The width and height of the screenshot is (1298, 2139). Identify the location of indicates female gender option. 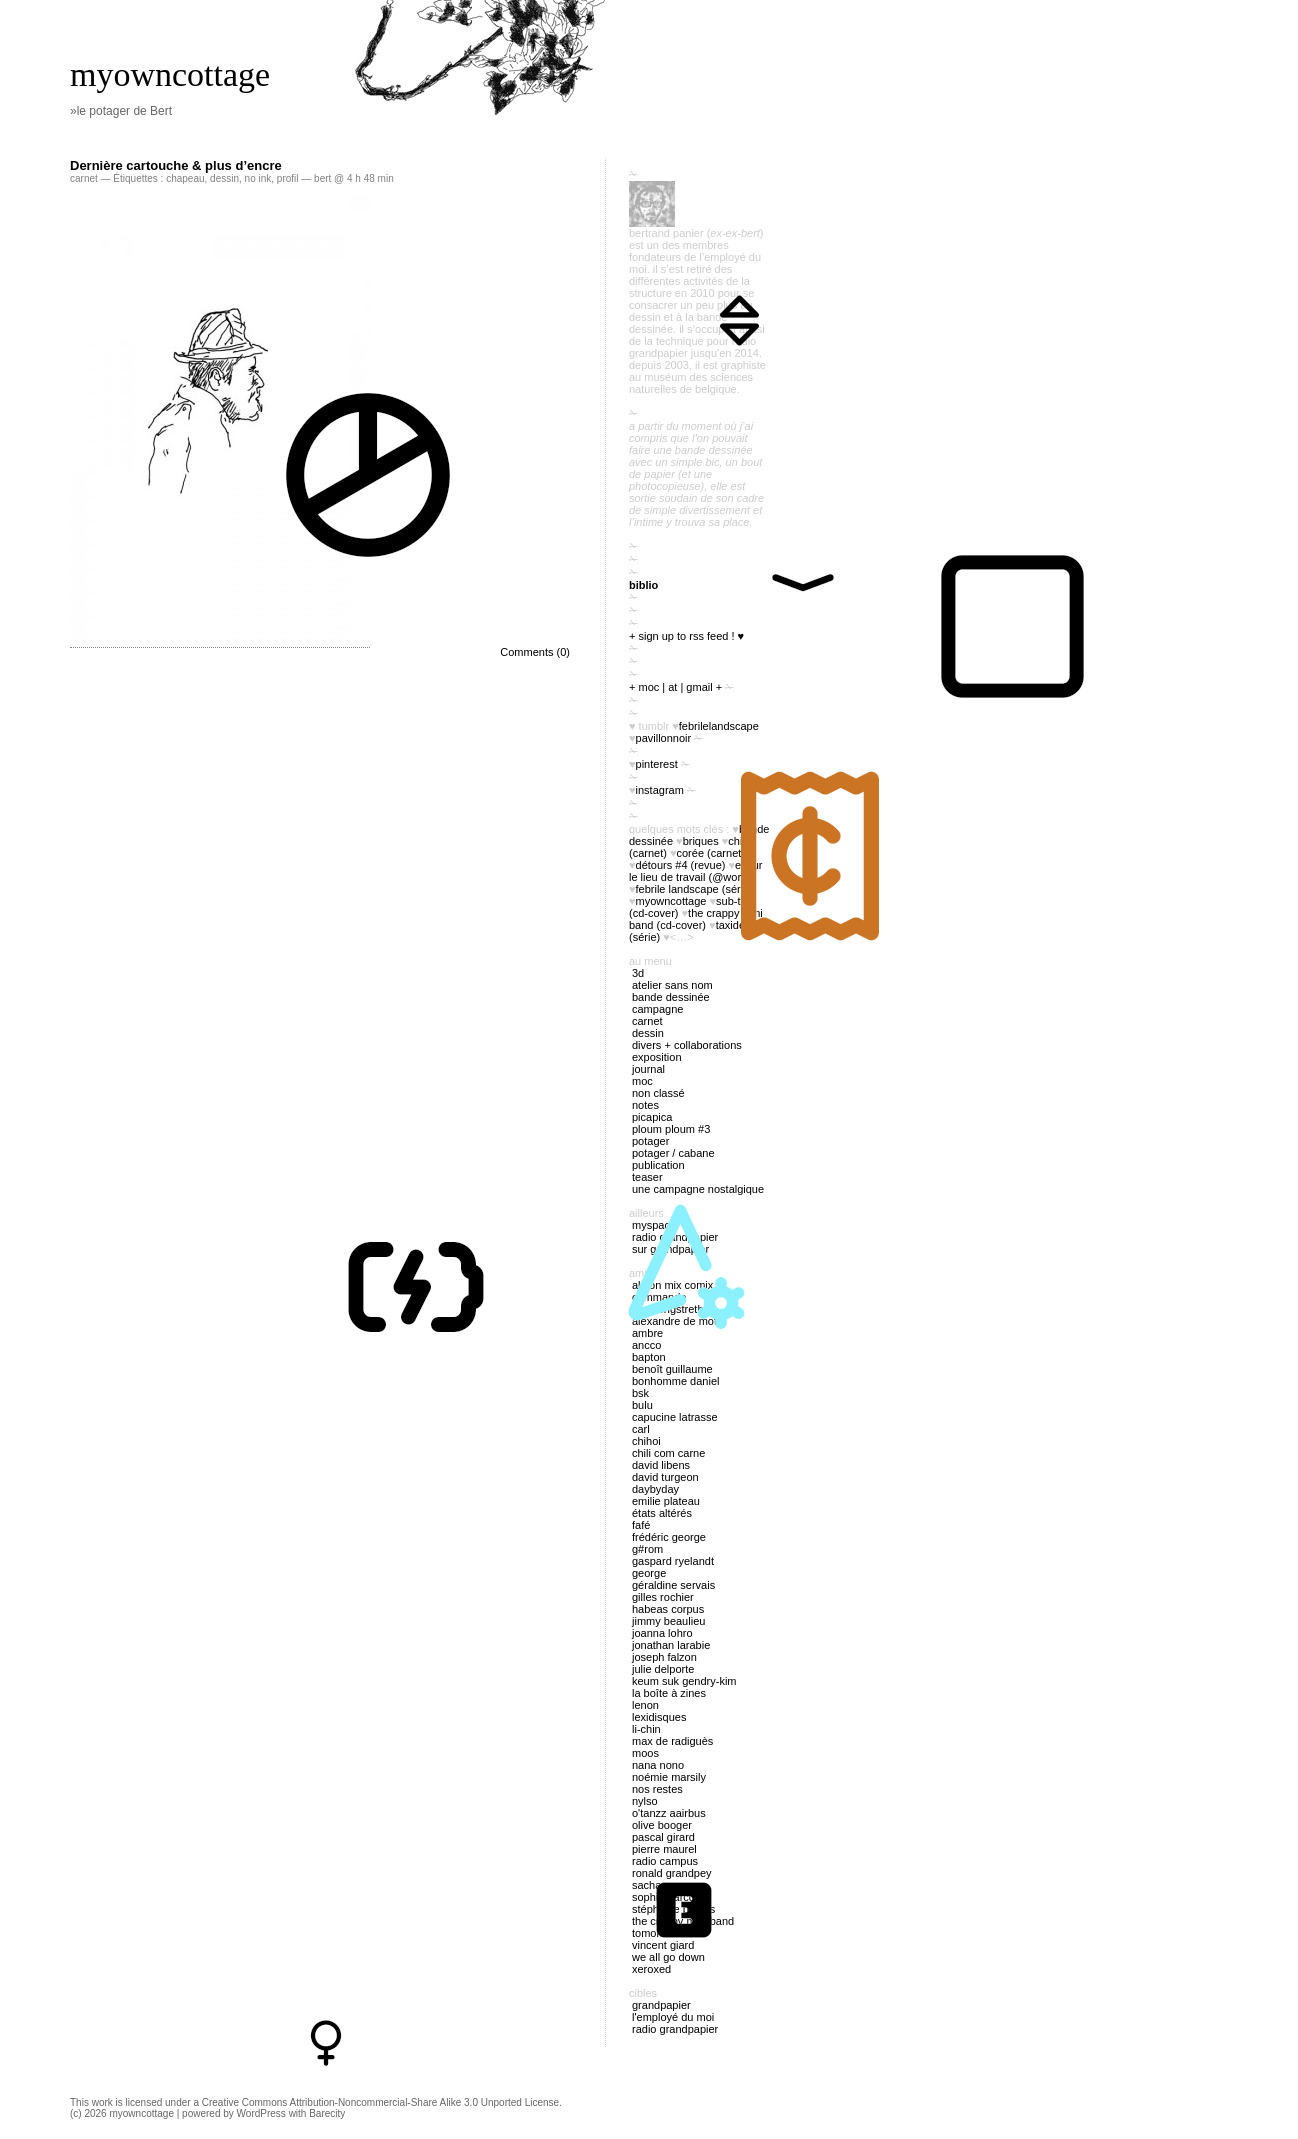
(326, 2042).